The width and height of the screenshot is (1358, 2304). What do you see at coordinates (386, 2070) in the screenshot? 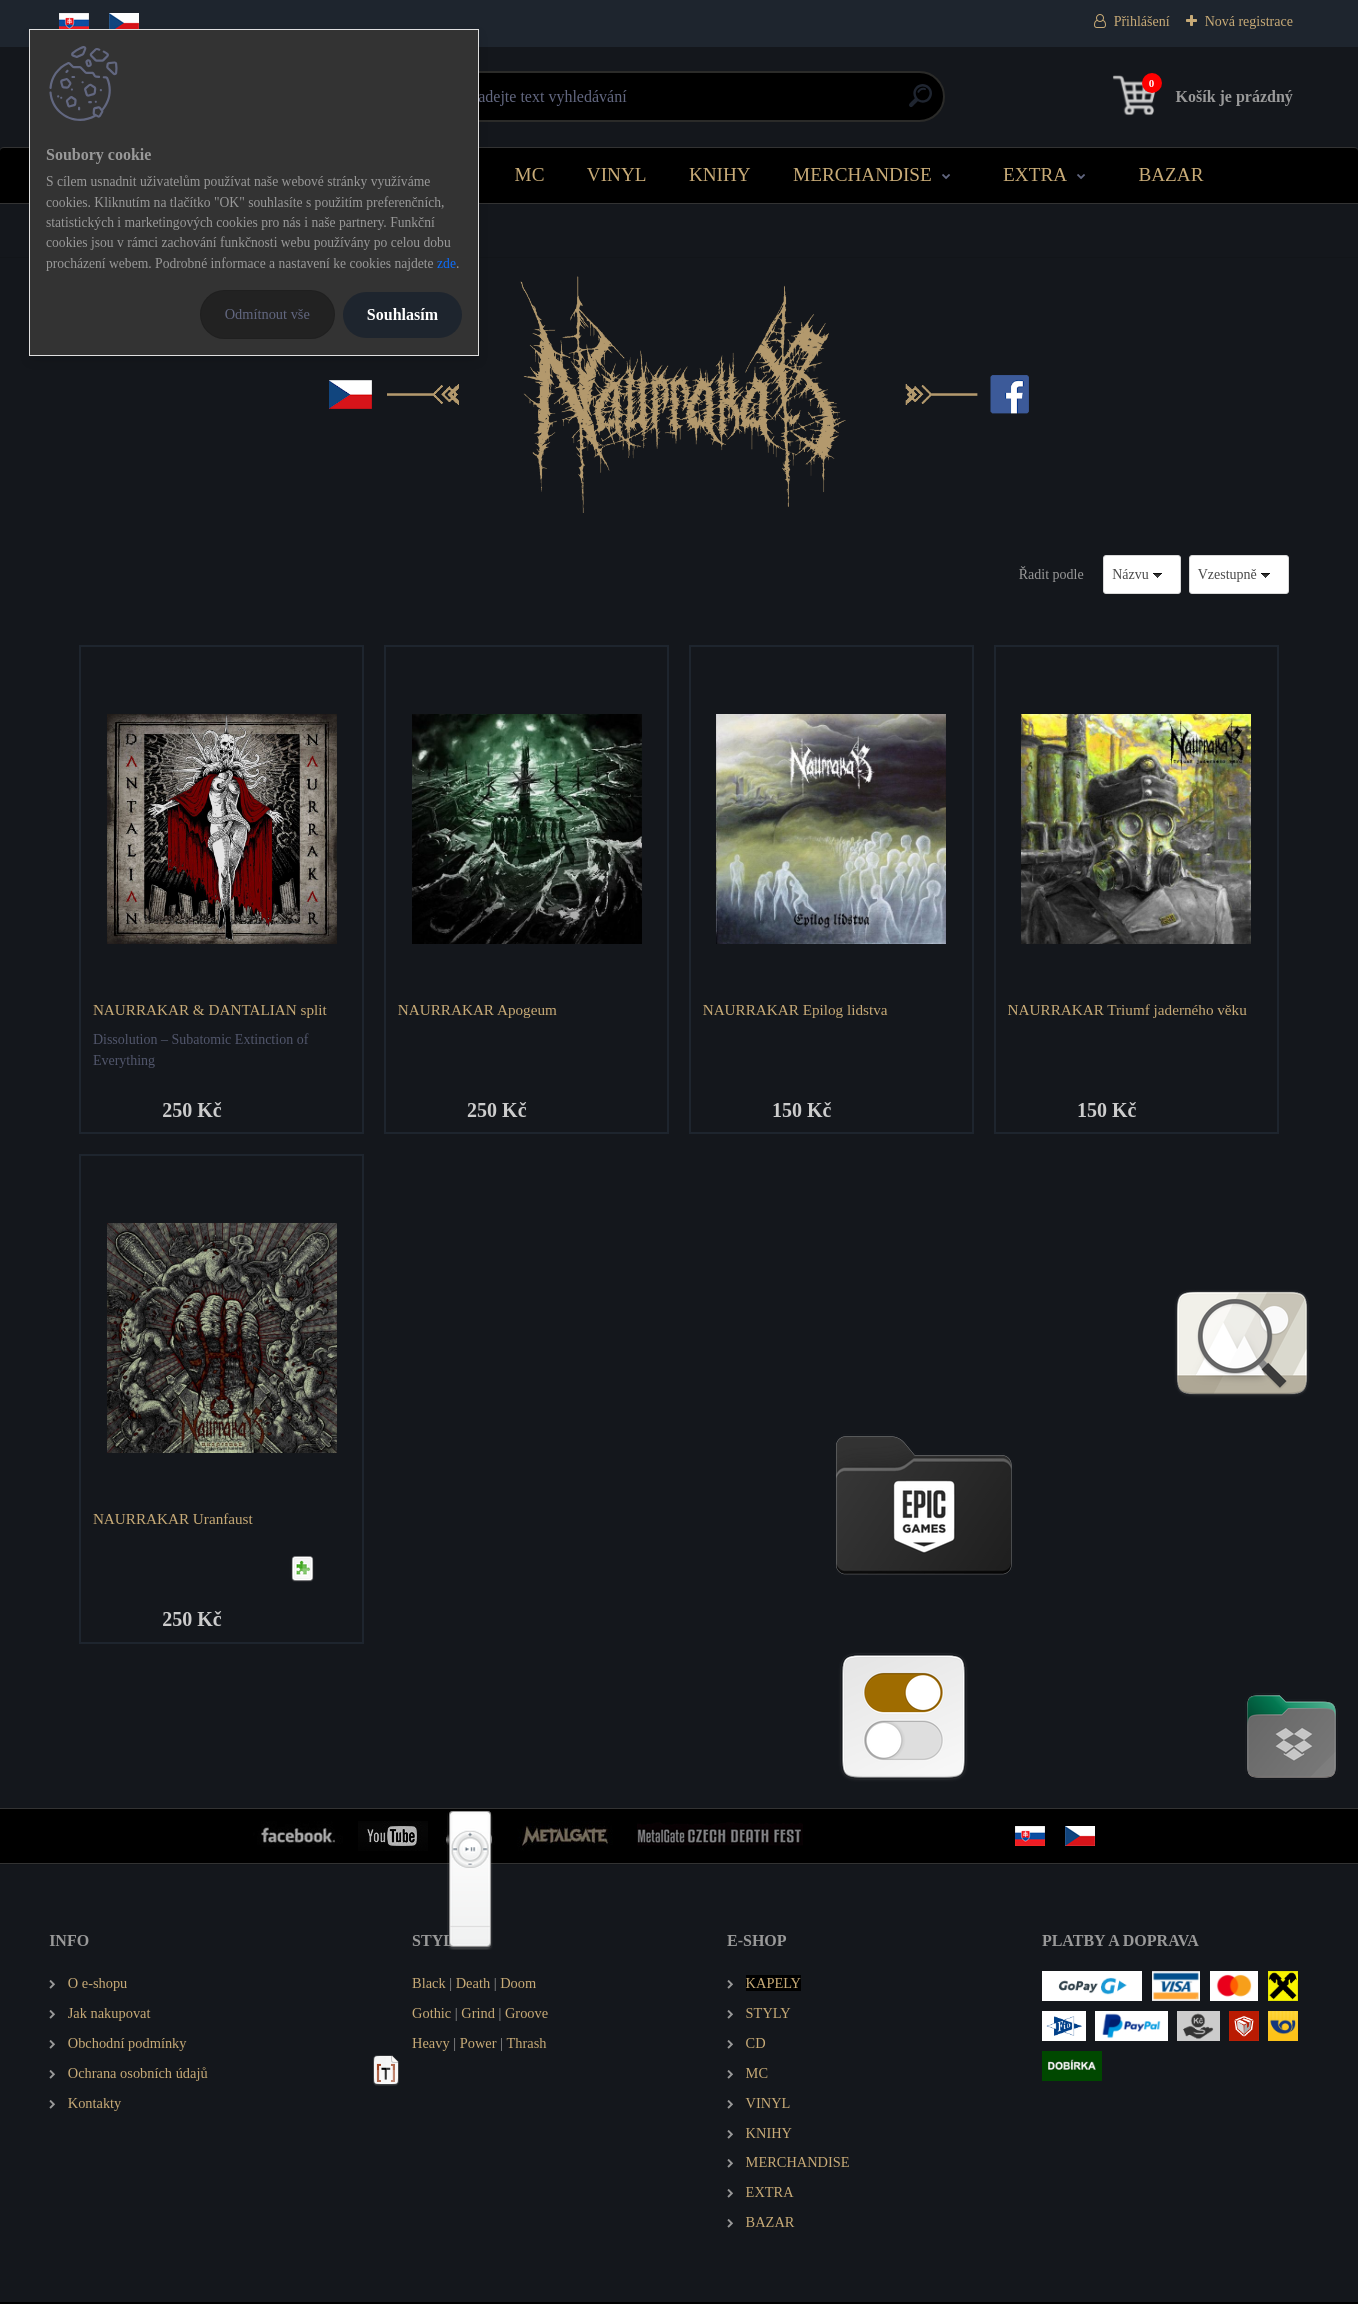
I see `a toml configuration file` at bounding box center [386, 2070].